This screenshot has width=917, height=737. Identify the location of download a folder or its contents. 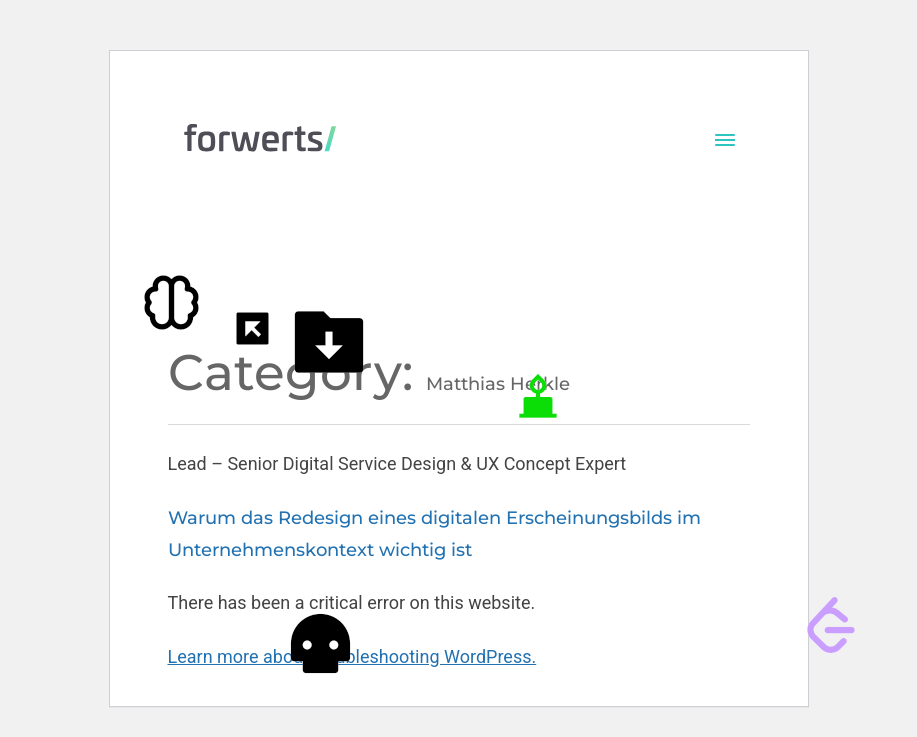
(329, 342).